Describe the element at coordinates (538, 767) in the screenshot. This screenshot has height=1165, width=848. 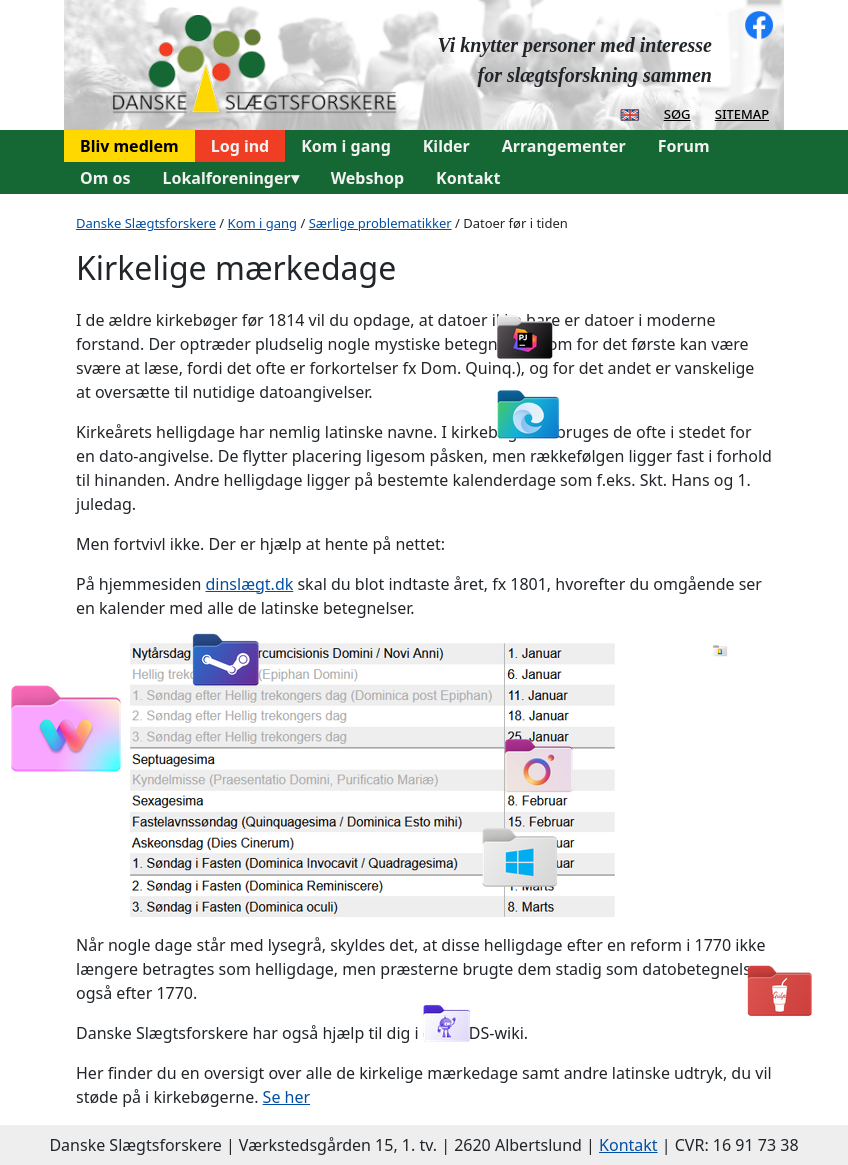
I see `open folder containing instagram downloads` at that location.